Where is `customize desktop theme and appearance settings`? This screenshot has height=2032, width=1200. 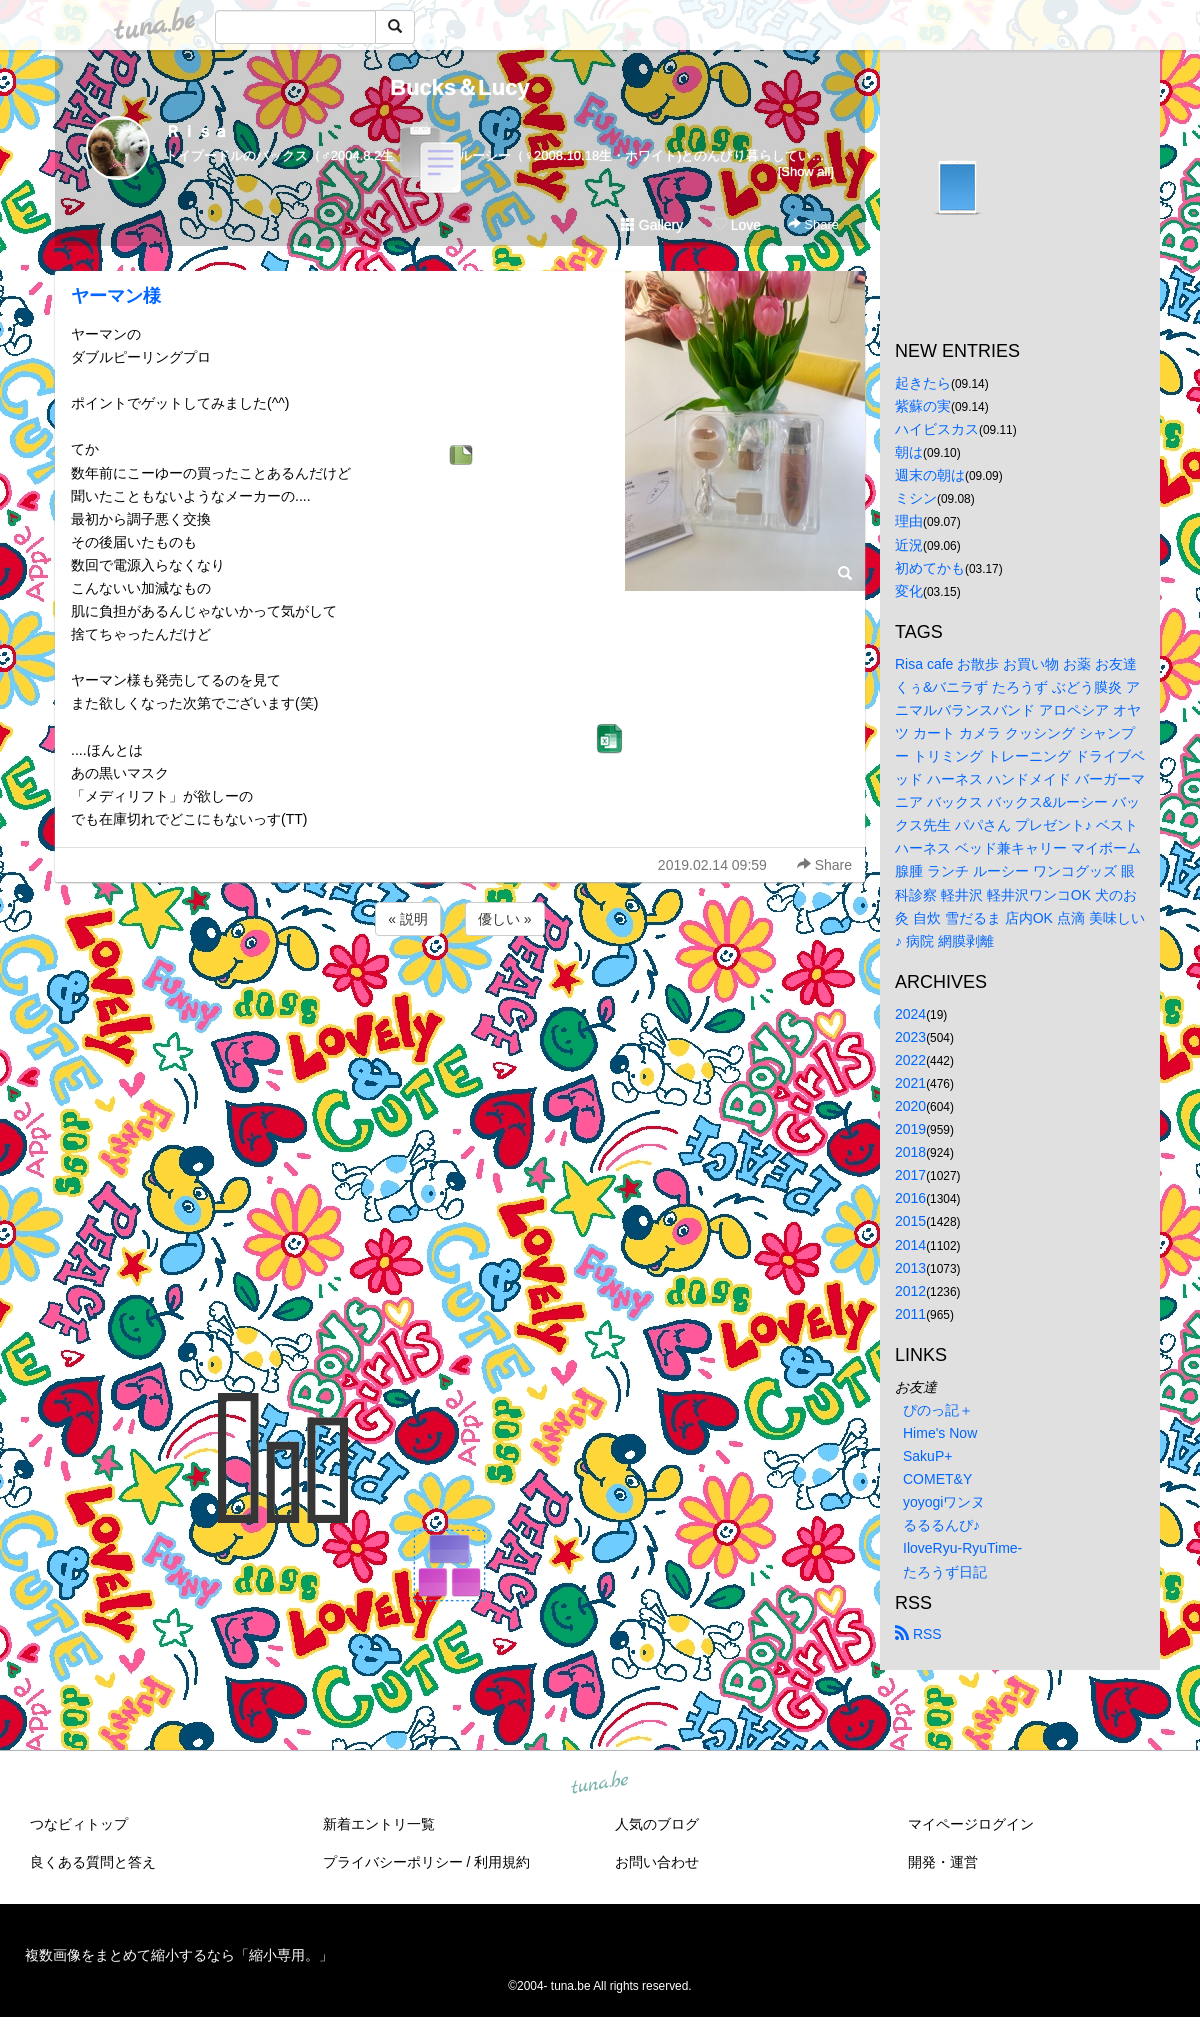
customize desktop theme and appearance settings is located at coordinates (461, 455).